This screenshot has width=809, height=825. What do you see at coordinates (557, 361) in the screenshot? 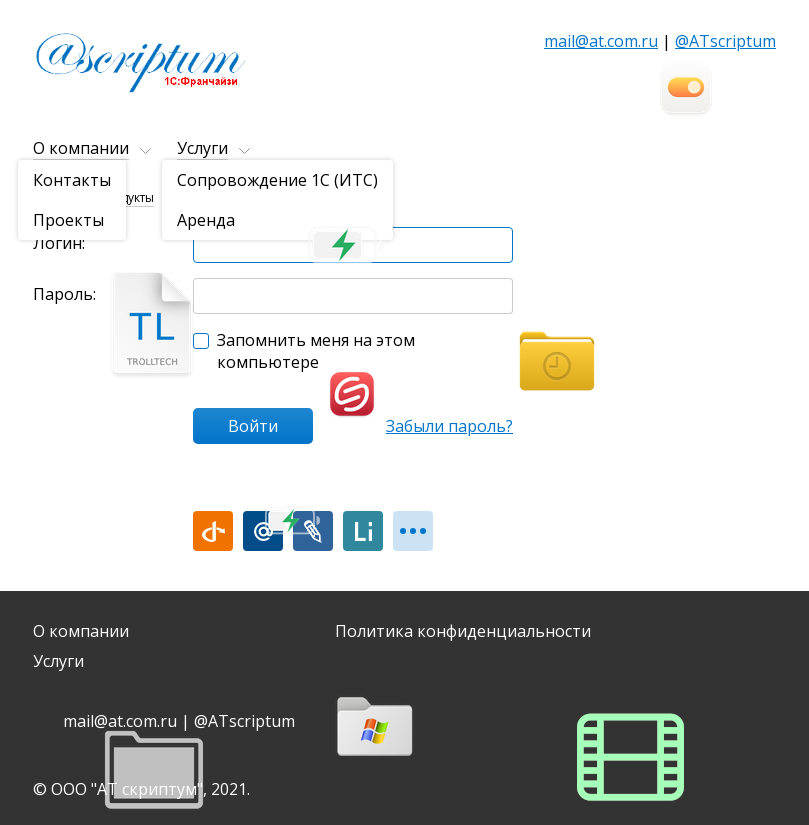
I see `access temporary files folder` at bounding box center [557, 361].